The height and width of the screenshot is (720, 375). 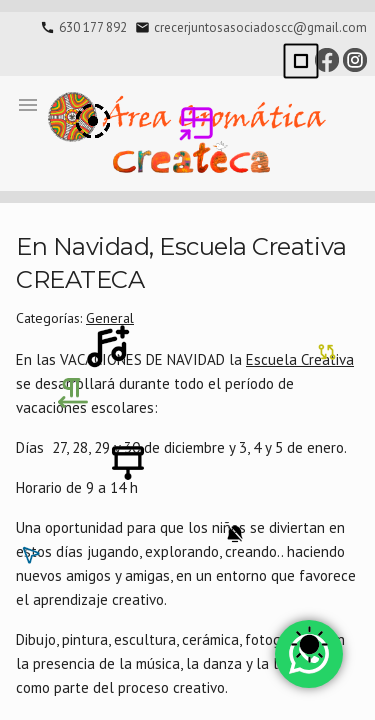 I want to click on apply tilt-shift blur effect to photo, so click(x=93, y=121).